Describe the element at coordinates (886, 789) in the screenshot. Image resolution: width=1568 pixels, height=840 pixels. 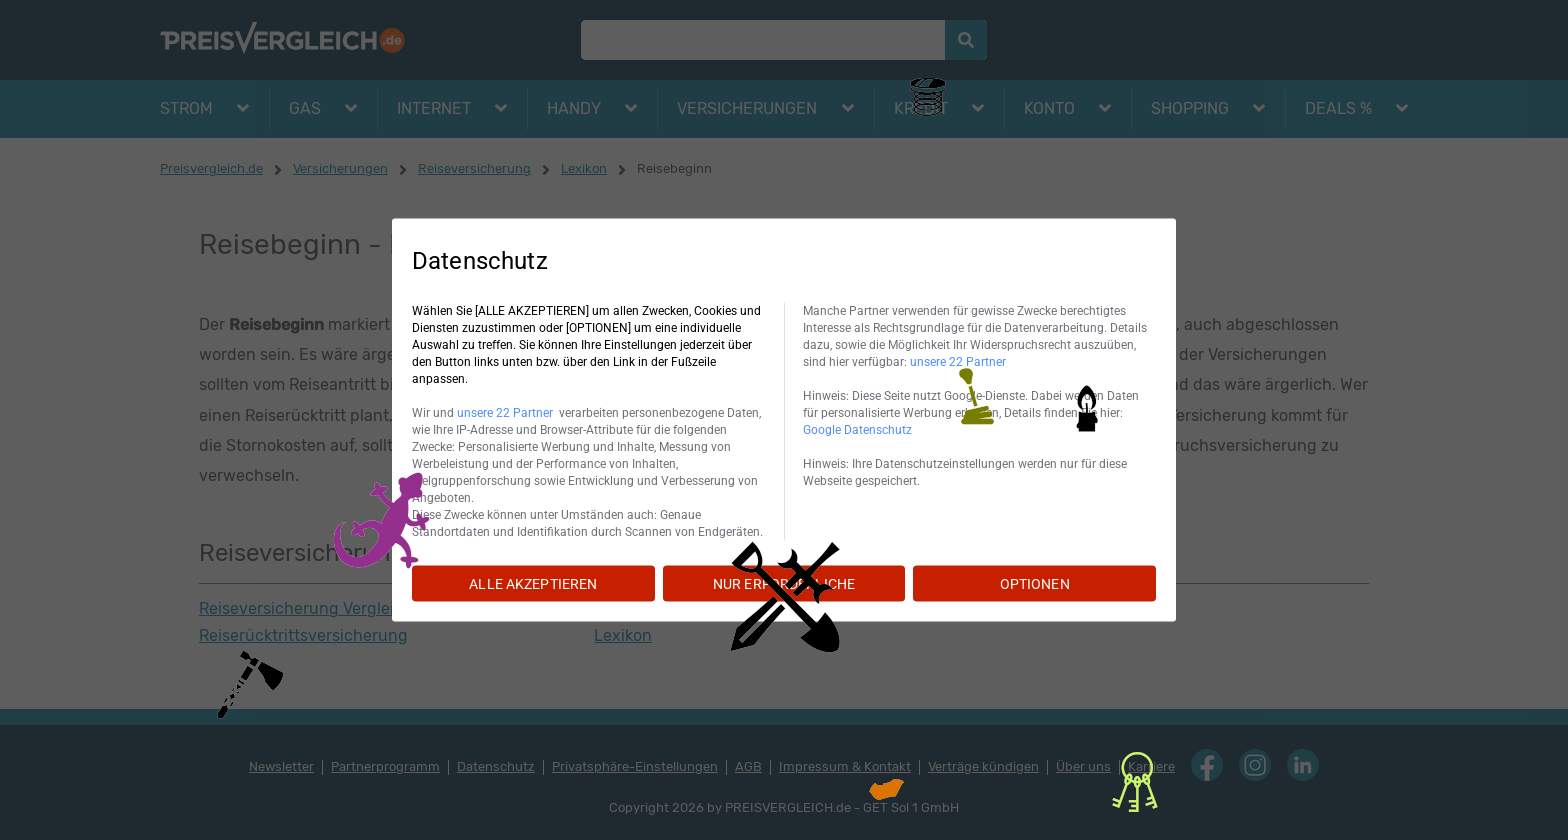
I see `select hungary as your country or region` at that location.